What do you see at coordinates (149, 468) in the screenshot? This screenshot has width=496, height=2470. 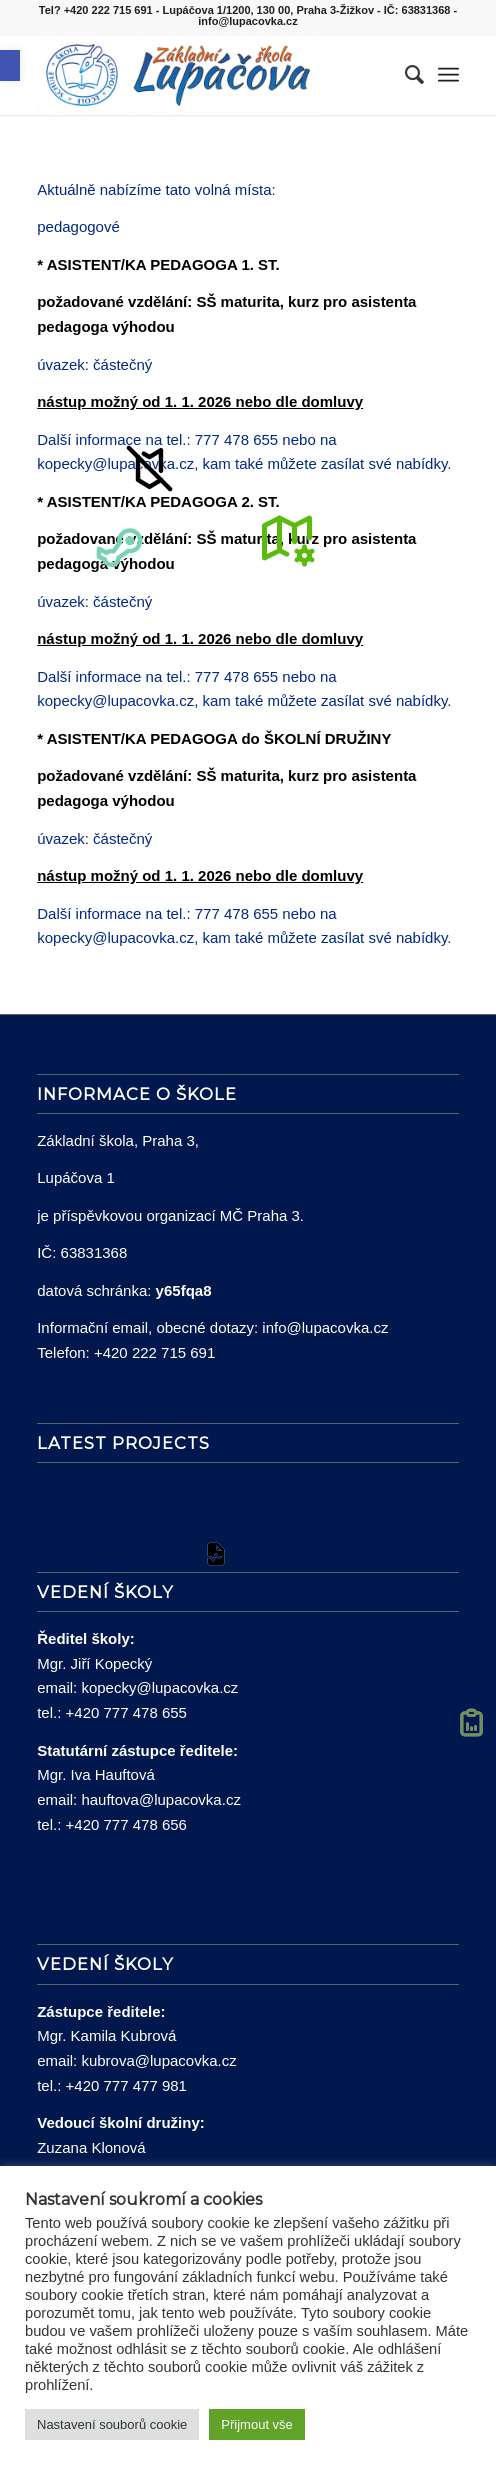 I see `disable badge notifications` at bounding box center [149, 468].